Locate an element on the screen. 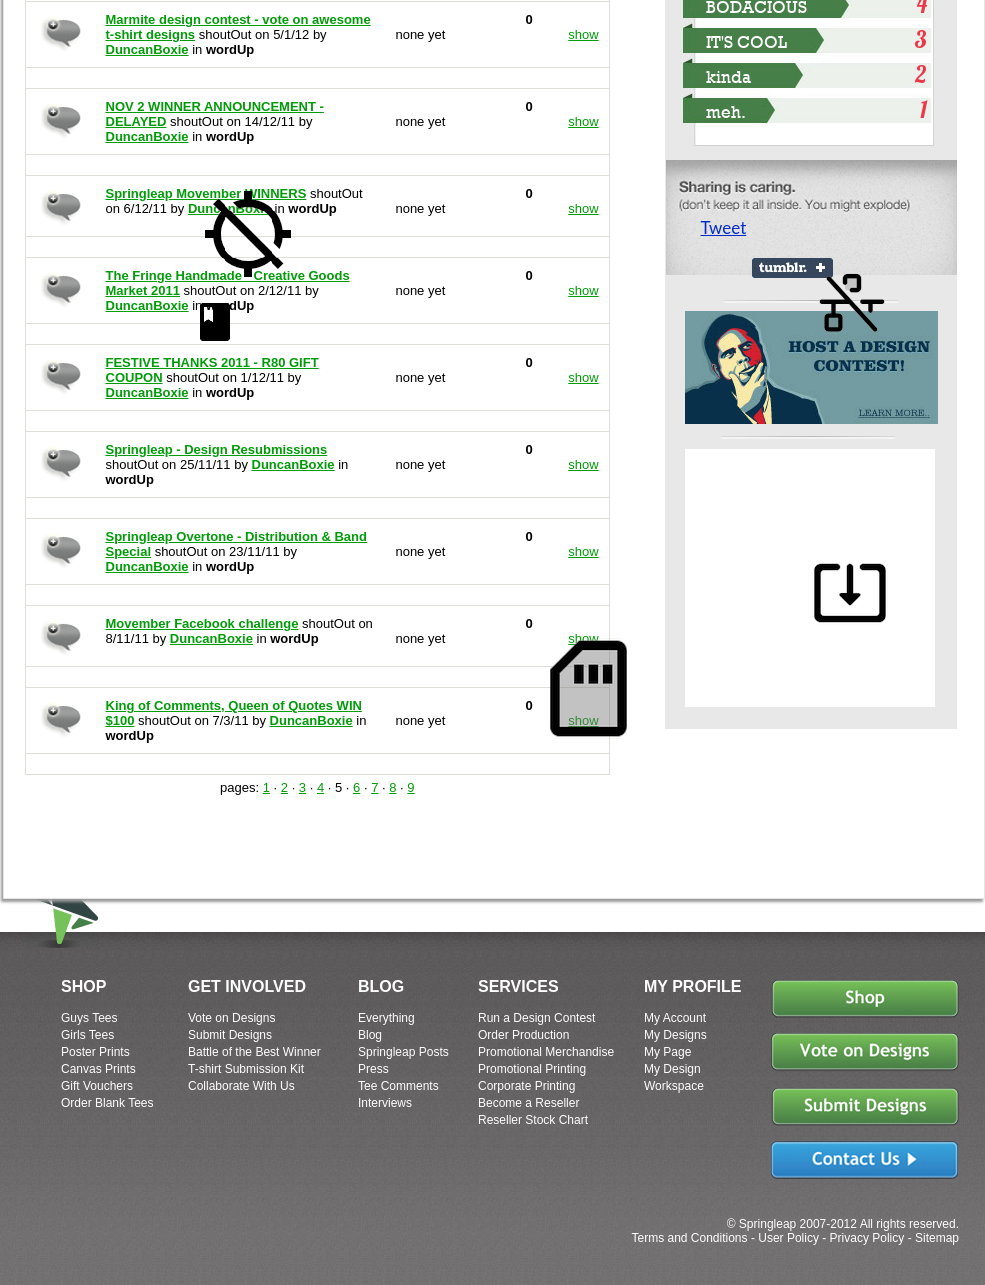 This screenshot has width=985, height=1285. access SD card storage is located at coordinates (588, 688).